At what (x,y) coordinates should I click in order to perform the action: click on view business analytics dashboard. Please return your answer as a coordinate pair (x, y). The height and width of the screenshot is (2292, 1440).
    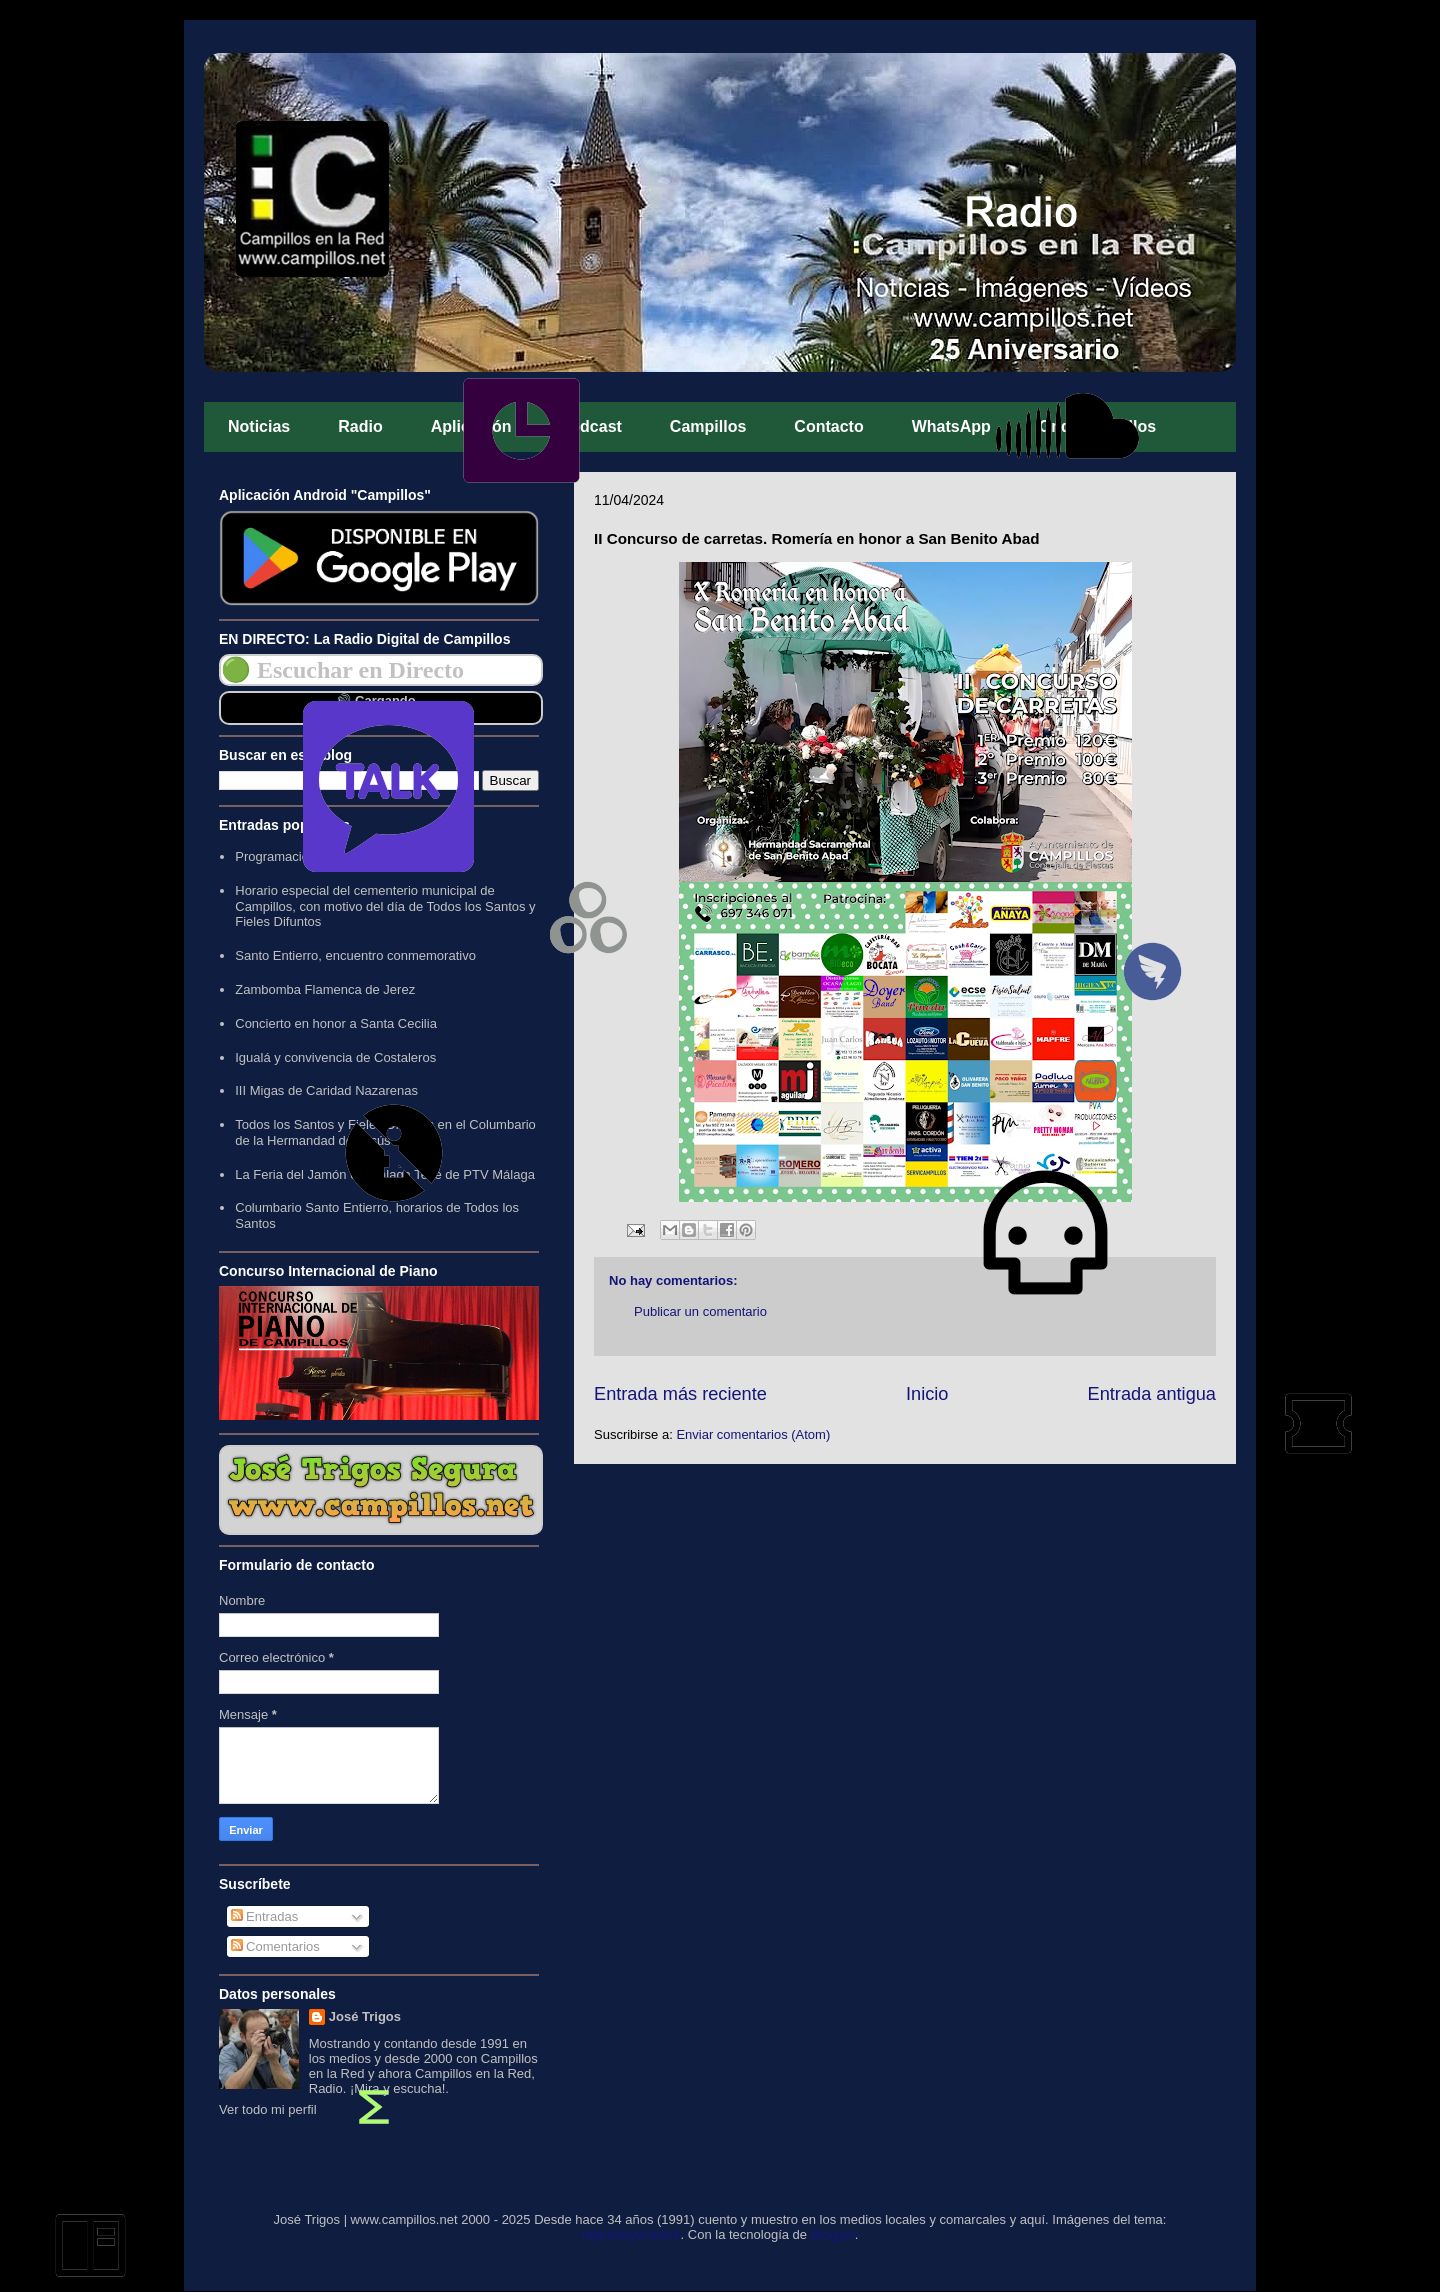
    Looking at the image, I should click on (521, 430).